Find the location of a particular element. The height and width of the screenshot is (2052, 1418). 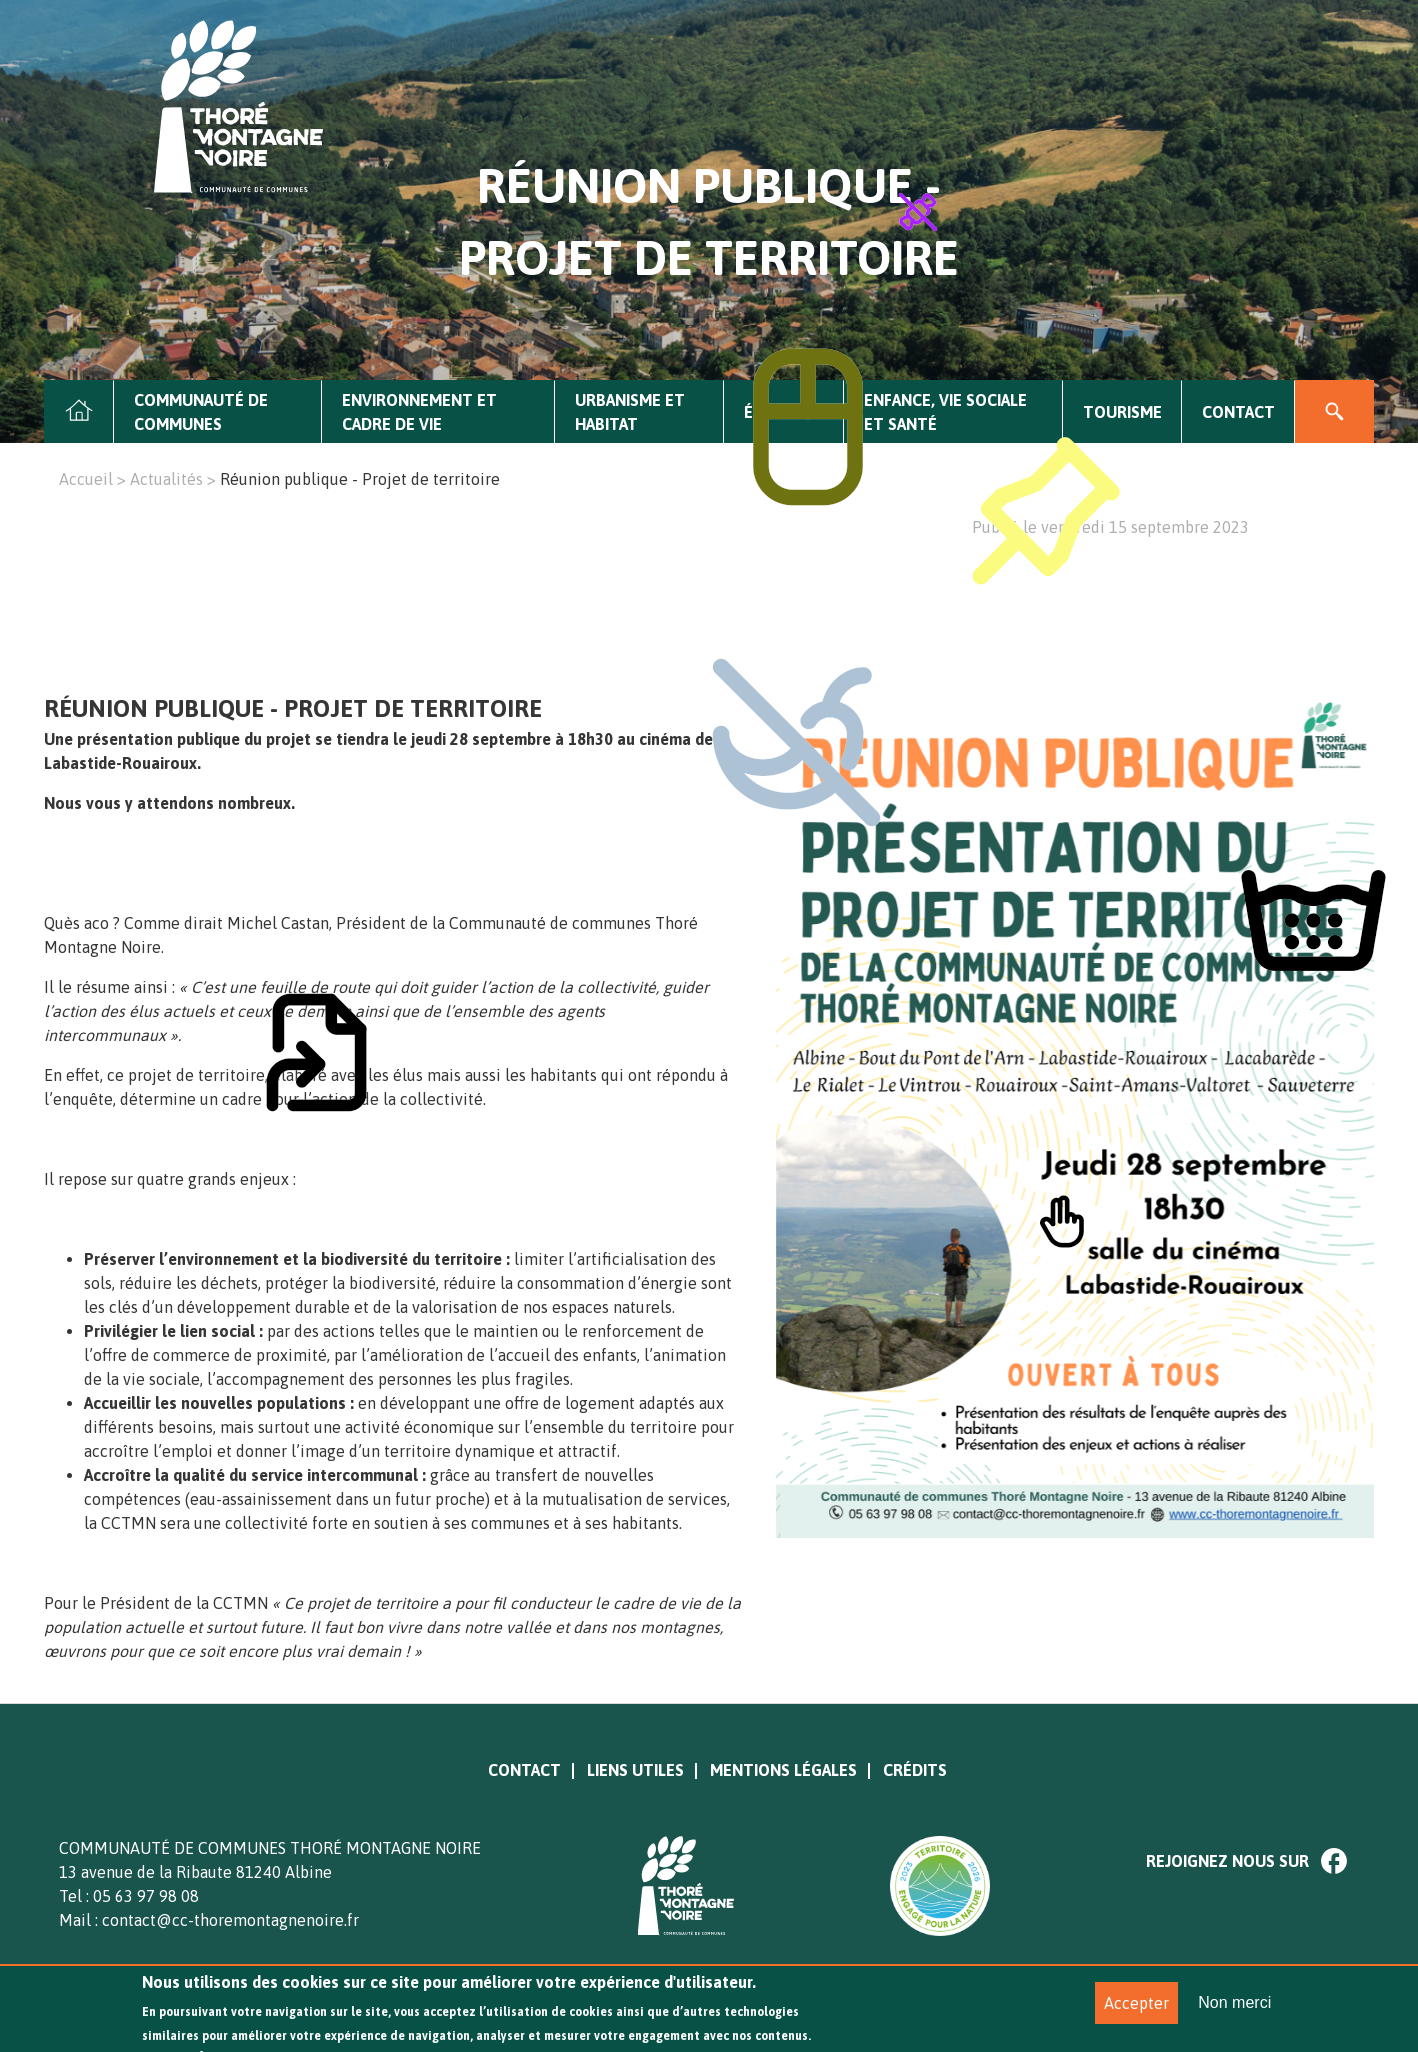

two-finger gesture control is located at coordinates (1062, 1221).